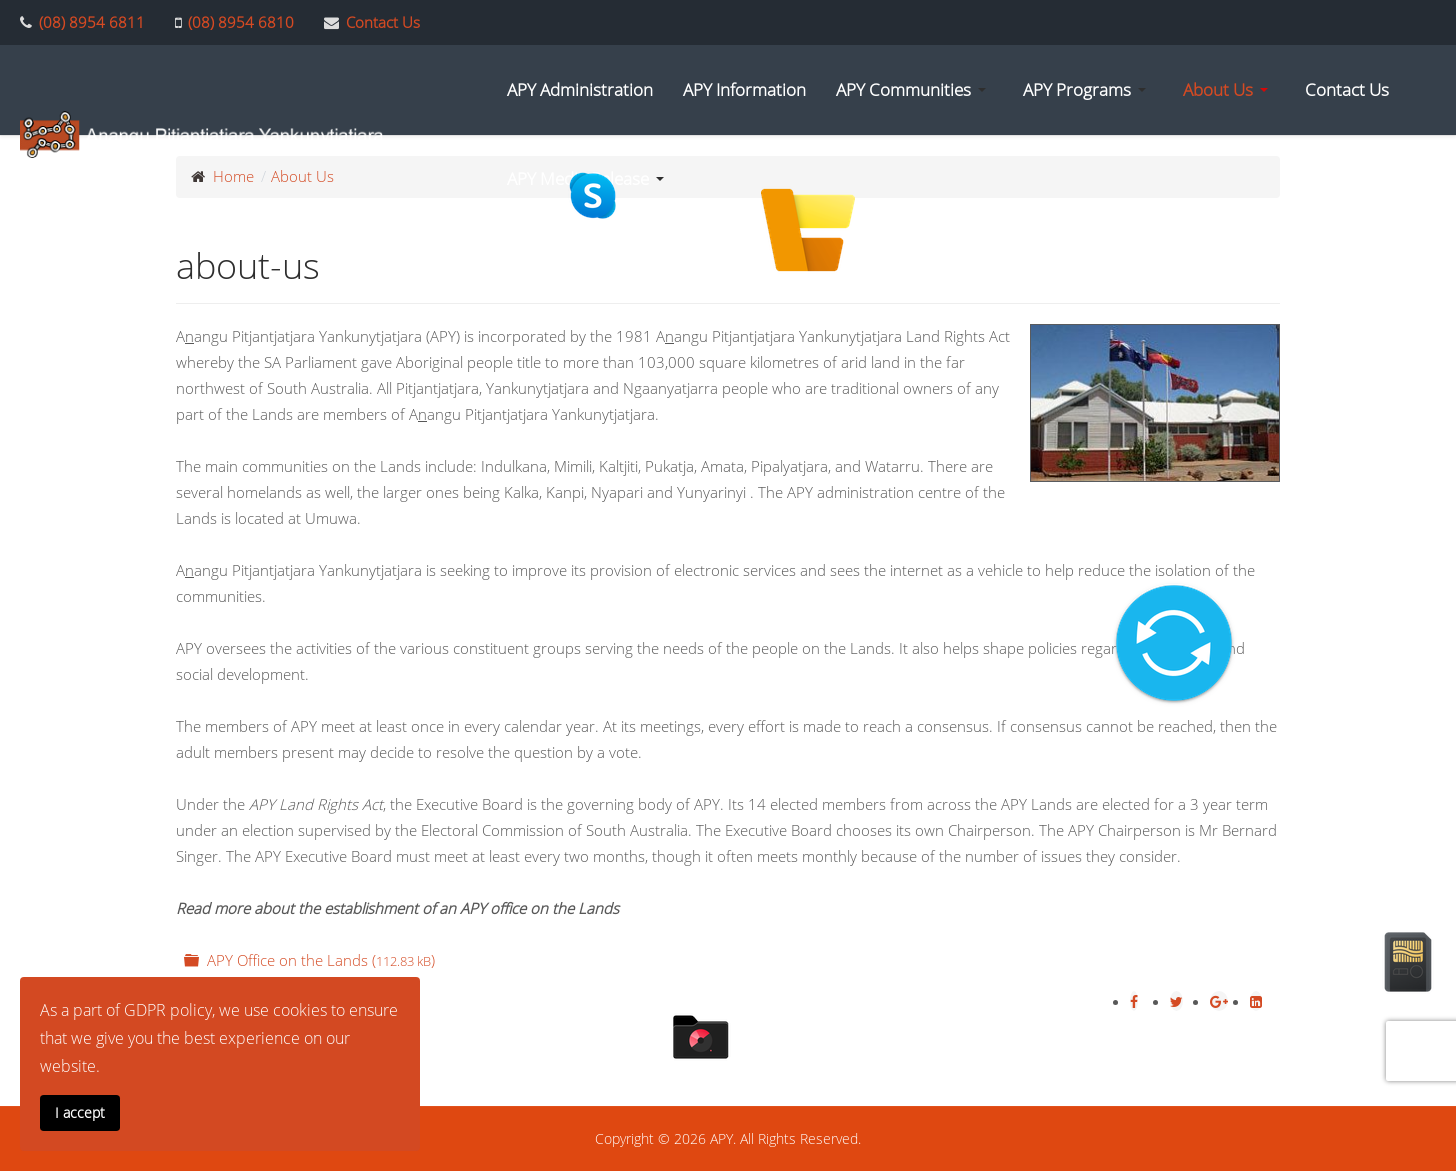  What do you see at coordinates (592, 195) in the screenshot?
I see `open skype app` at bounding box center [592, 195].